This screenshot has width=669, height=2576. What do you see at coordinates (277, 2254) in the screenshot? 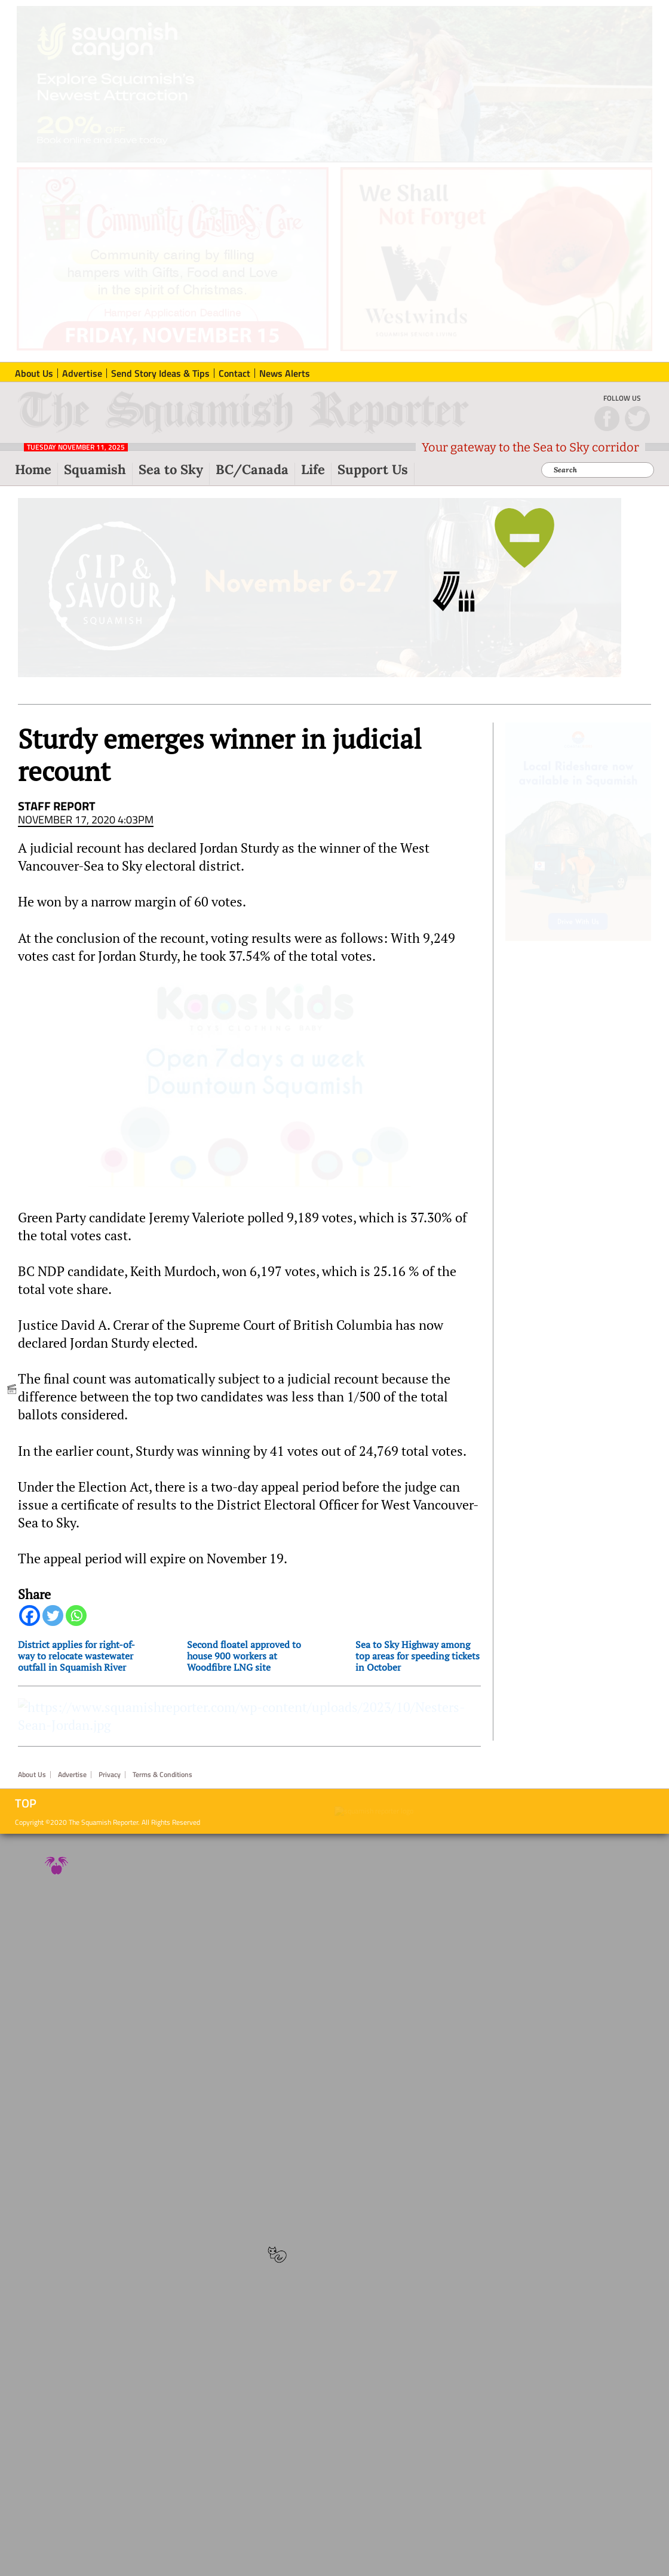
I see `decorative cat icon for pet-related content` at bounding box center [277, 2254].